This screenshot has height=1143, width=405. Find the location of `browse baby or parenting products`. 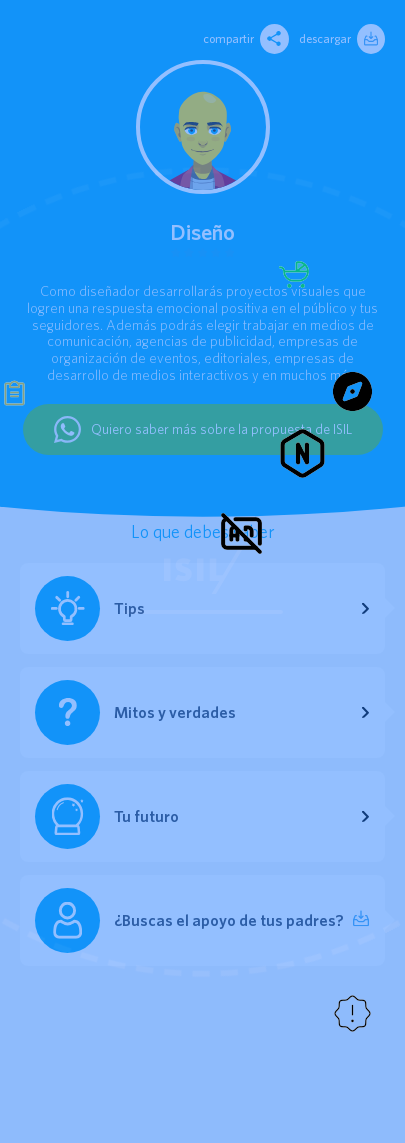

browse baby or parenting products is located at coordinates (294, 273).